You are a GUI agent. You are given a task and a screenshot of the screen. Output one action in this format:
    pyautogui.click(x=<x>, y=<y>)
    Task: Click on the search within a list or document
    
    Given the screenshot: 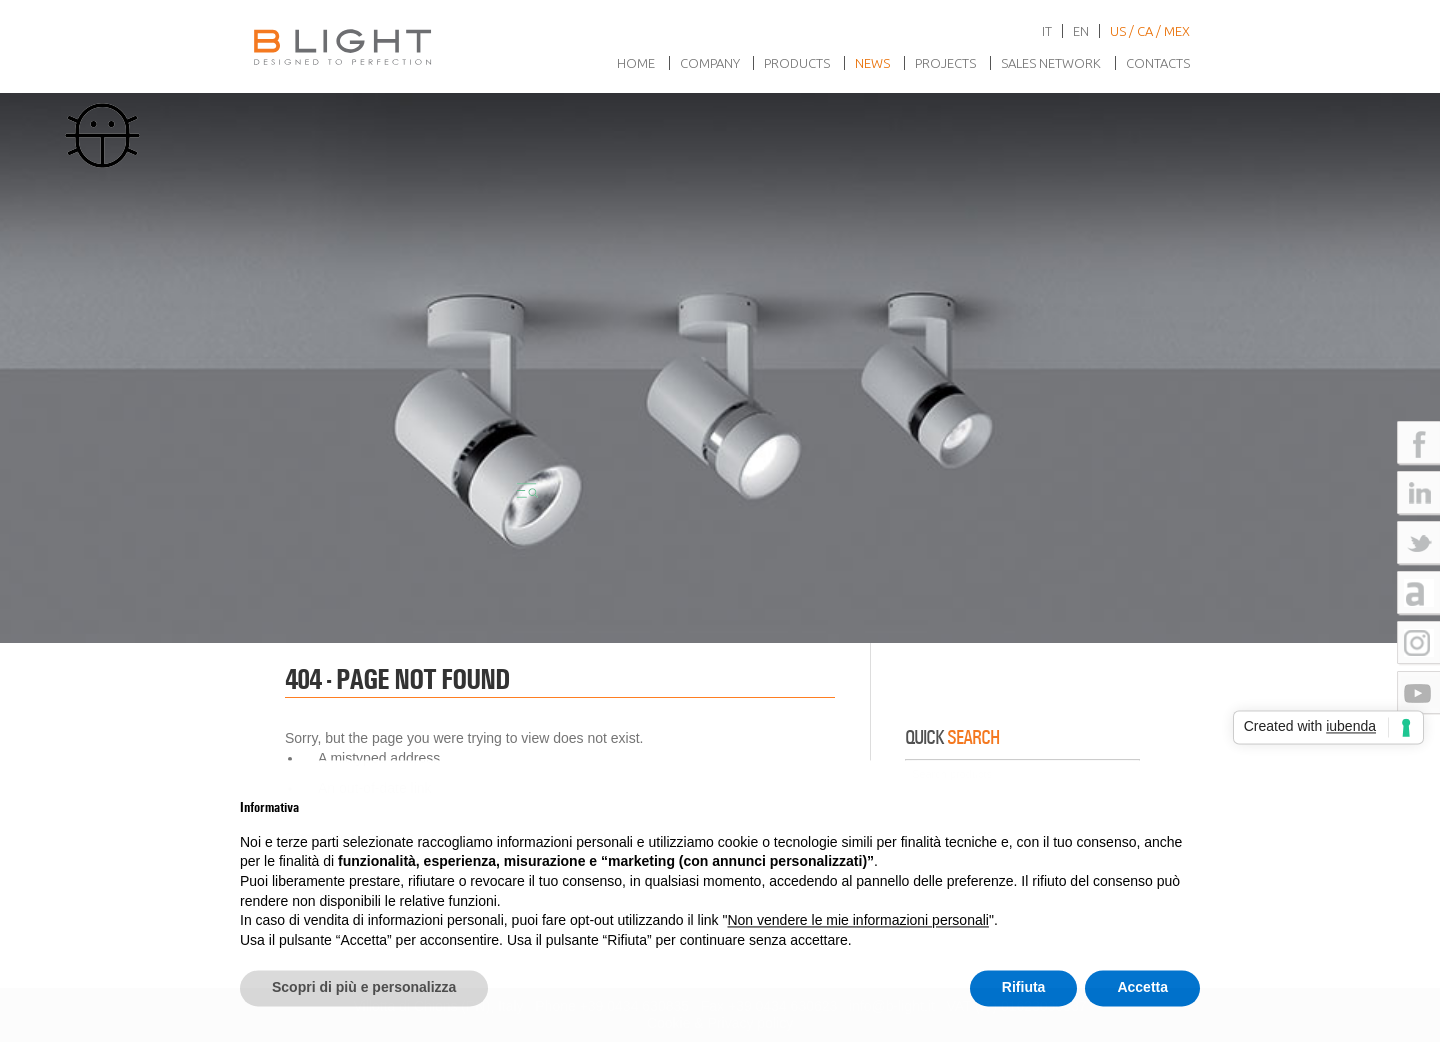 What is the action you would take?
    pyautogui.click(x=526, y=490)
    